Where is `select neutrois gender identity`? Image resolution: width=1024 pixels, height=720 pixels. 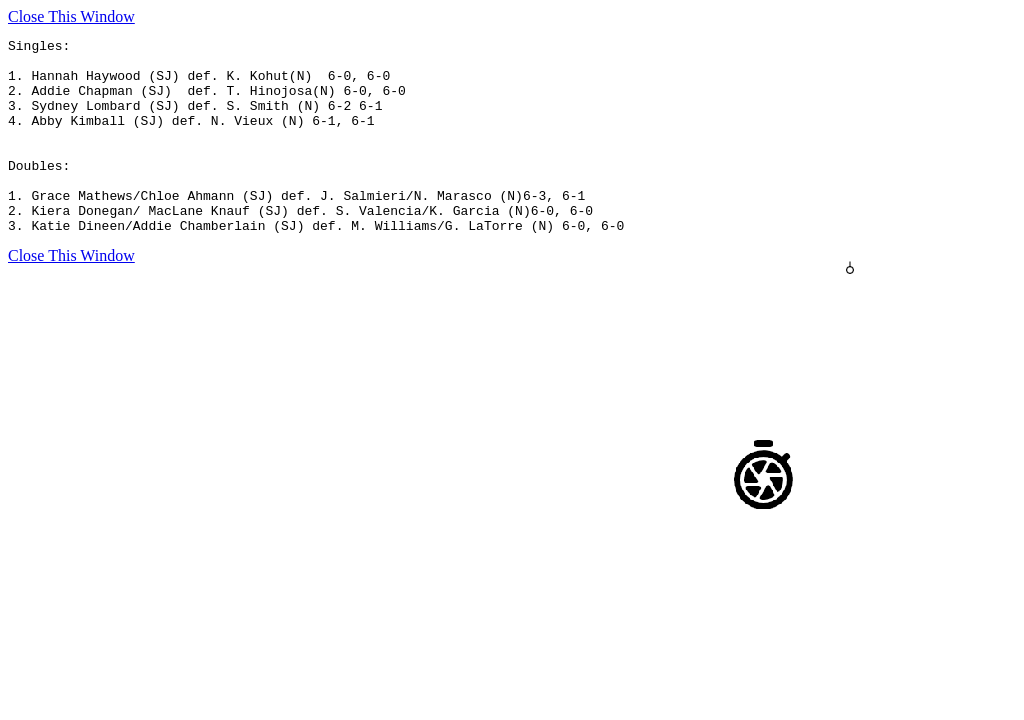 select neutrois gender identity is located at coordinates (850, 268).